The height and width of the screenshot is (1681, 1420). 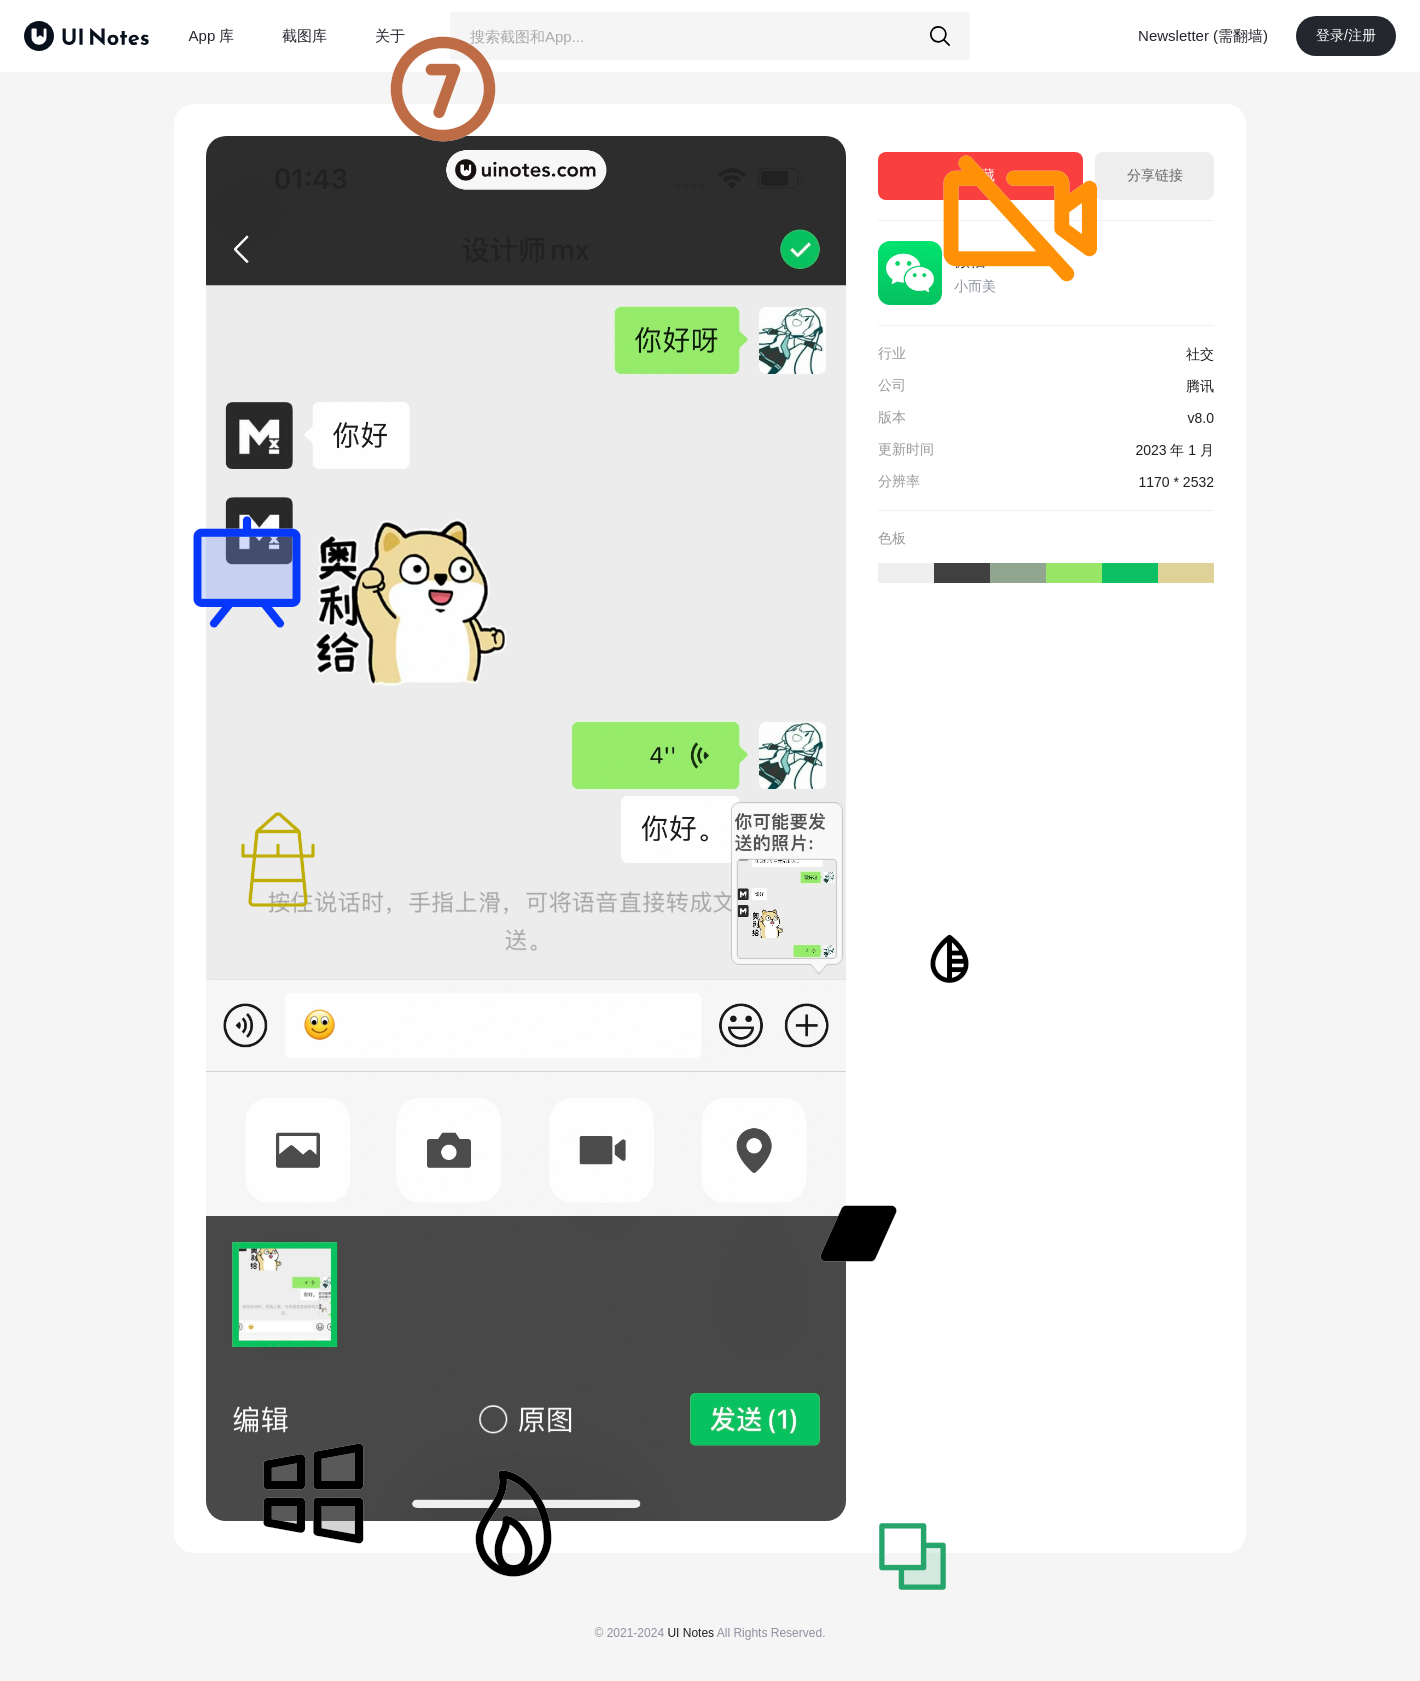 What do you see at coordinates (858, 1233) in the screenshot?
I see `insert a parallelogram shape` at bounding box center [858, 1233].